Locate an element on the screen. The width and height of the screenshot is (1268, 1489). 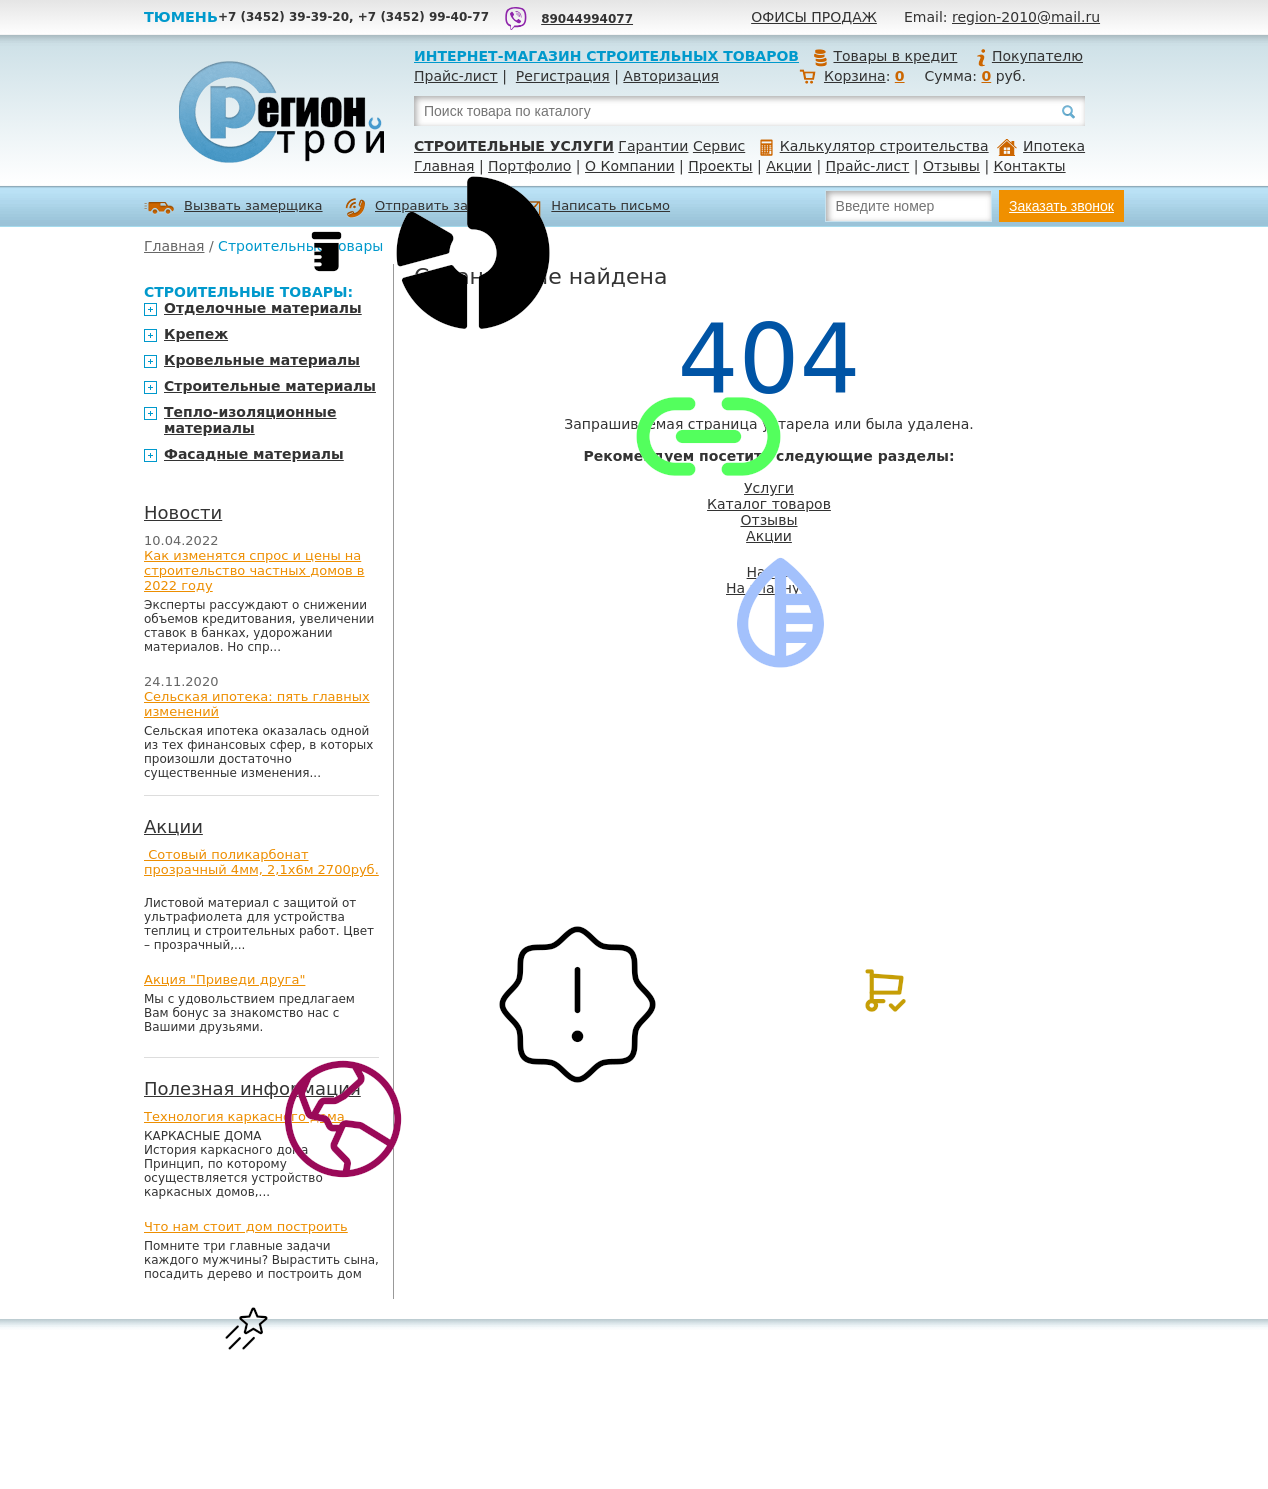
add to favorites or wishlist is located at coordinates (246, 1328).